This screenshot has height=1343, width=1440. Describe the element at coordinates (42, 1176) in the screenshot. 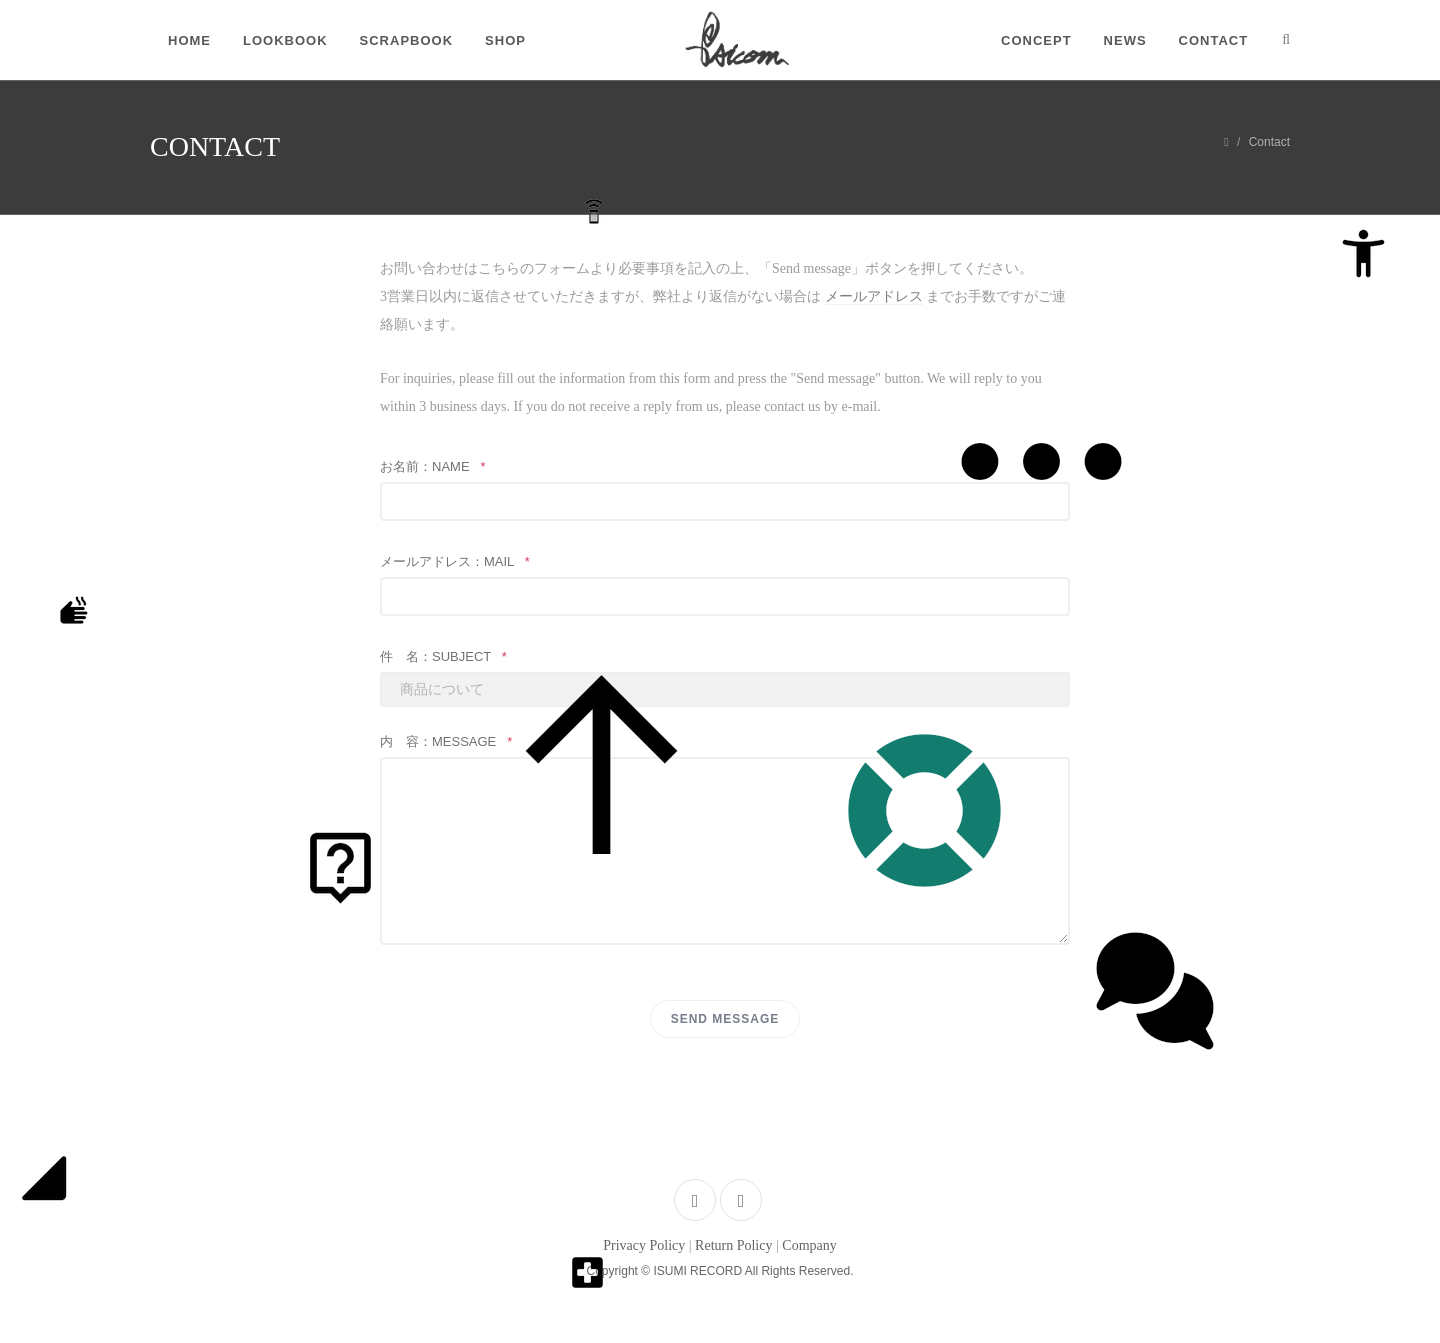

I see `indicates full cellular signal strength` at that location.